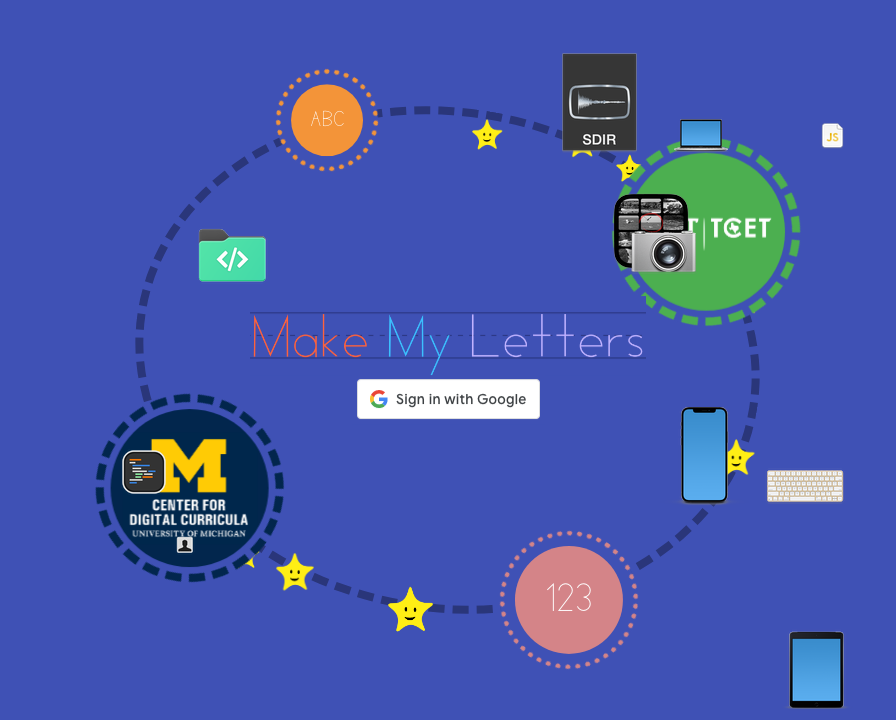 This screenshot has height=720, width=896. What do you see at coordinates (144, 472) in the screenshot?
I see `open software development tools` at bounding box center [144, 472].